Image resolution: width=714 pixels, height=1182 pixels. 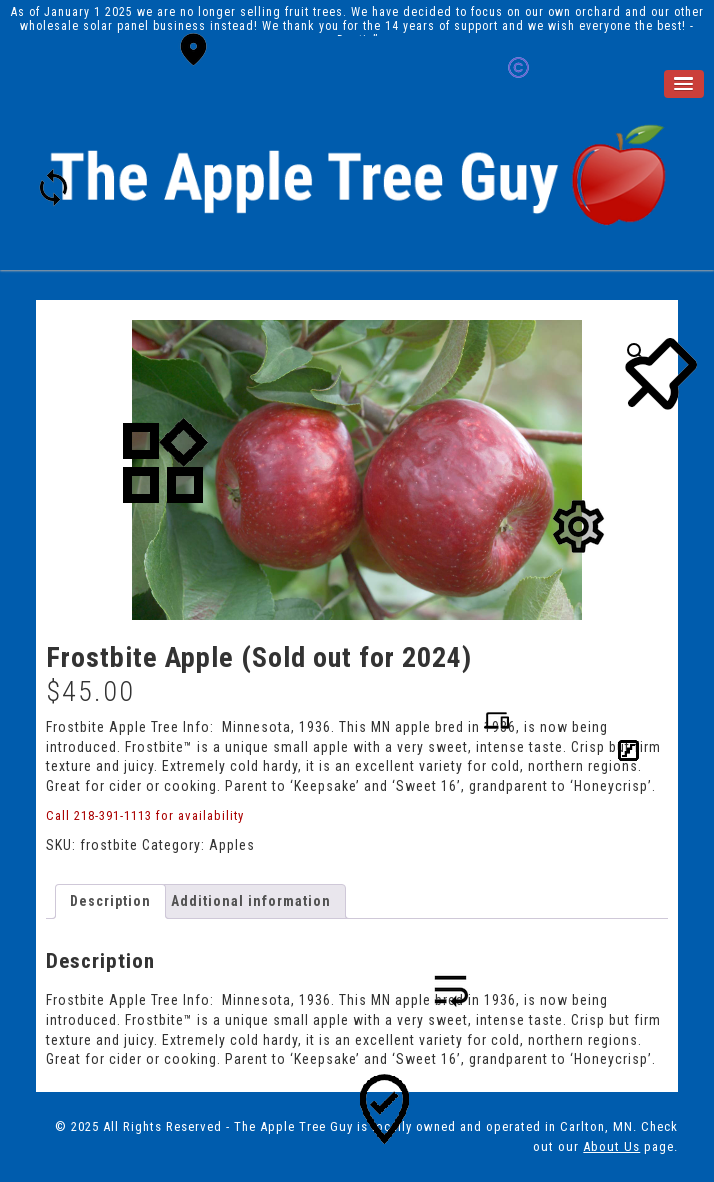 What do you see at coordinates (53, 187) in the screenshot?
I see `enable repeat or loop playback` at bounding box center [53, 187].